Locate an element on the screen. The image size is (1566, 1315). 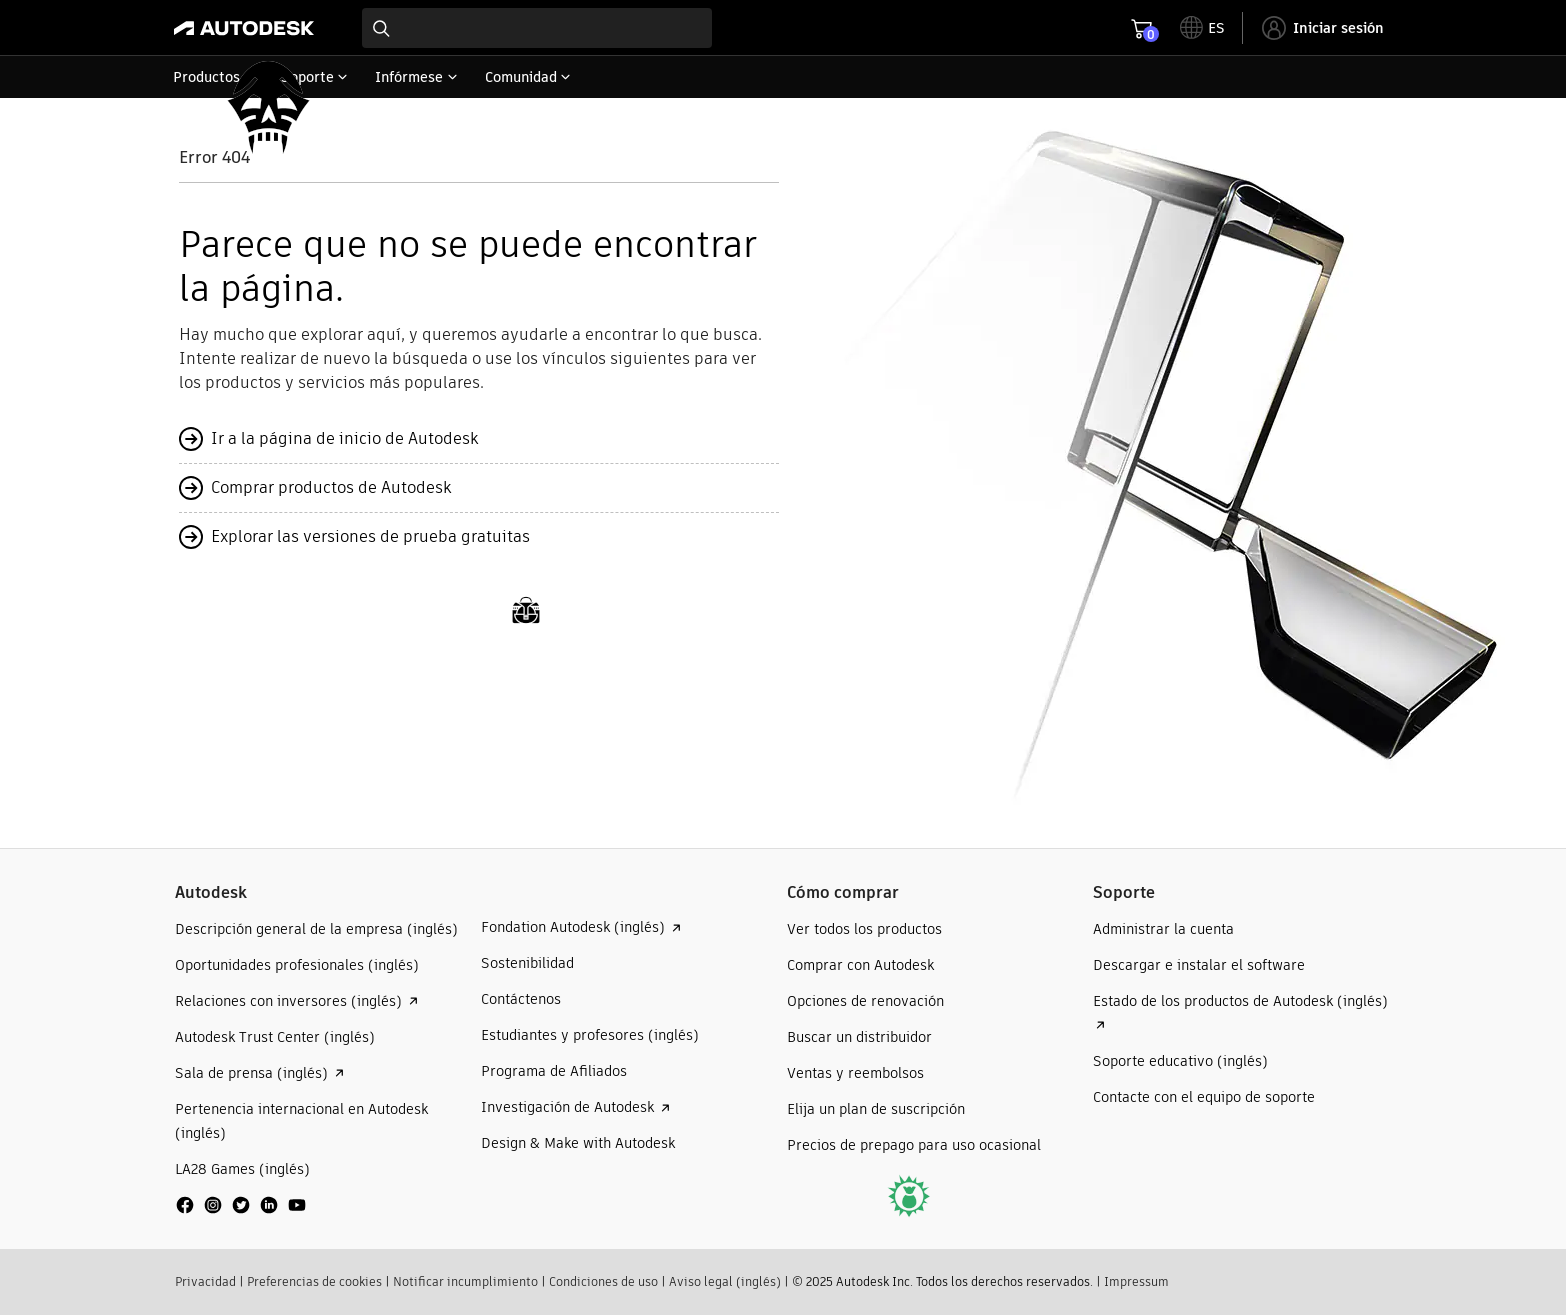
view your in-game currency or coins is located at coordinates (908, 1195).